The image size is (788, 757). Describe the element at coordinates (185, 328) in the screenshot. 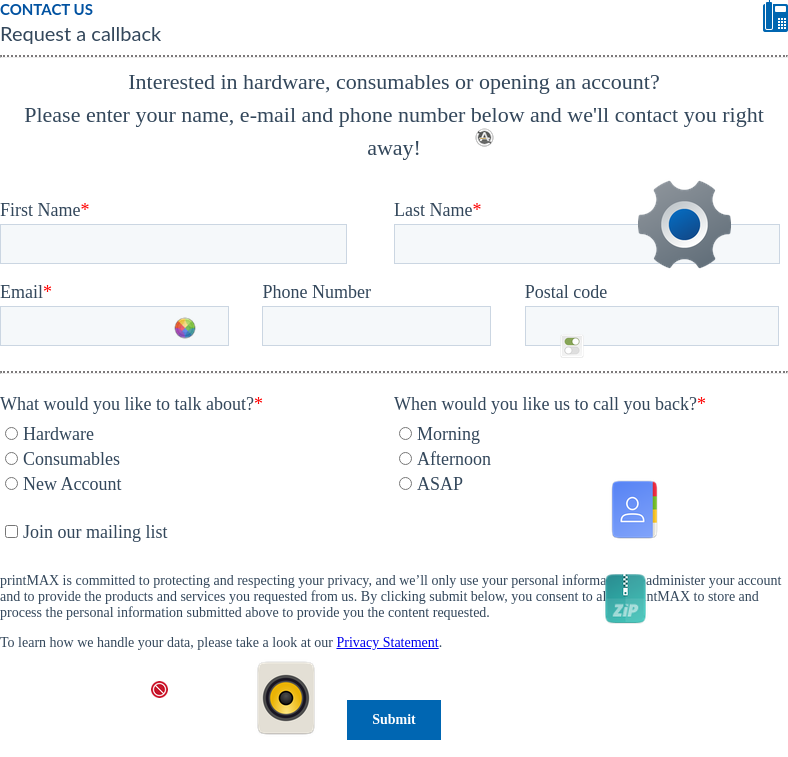

I see `open color picker or palette settings` at that location.